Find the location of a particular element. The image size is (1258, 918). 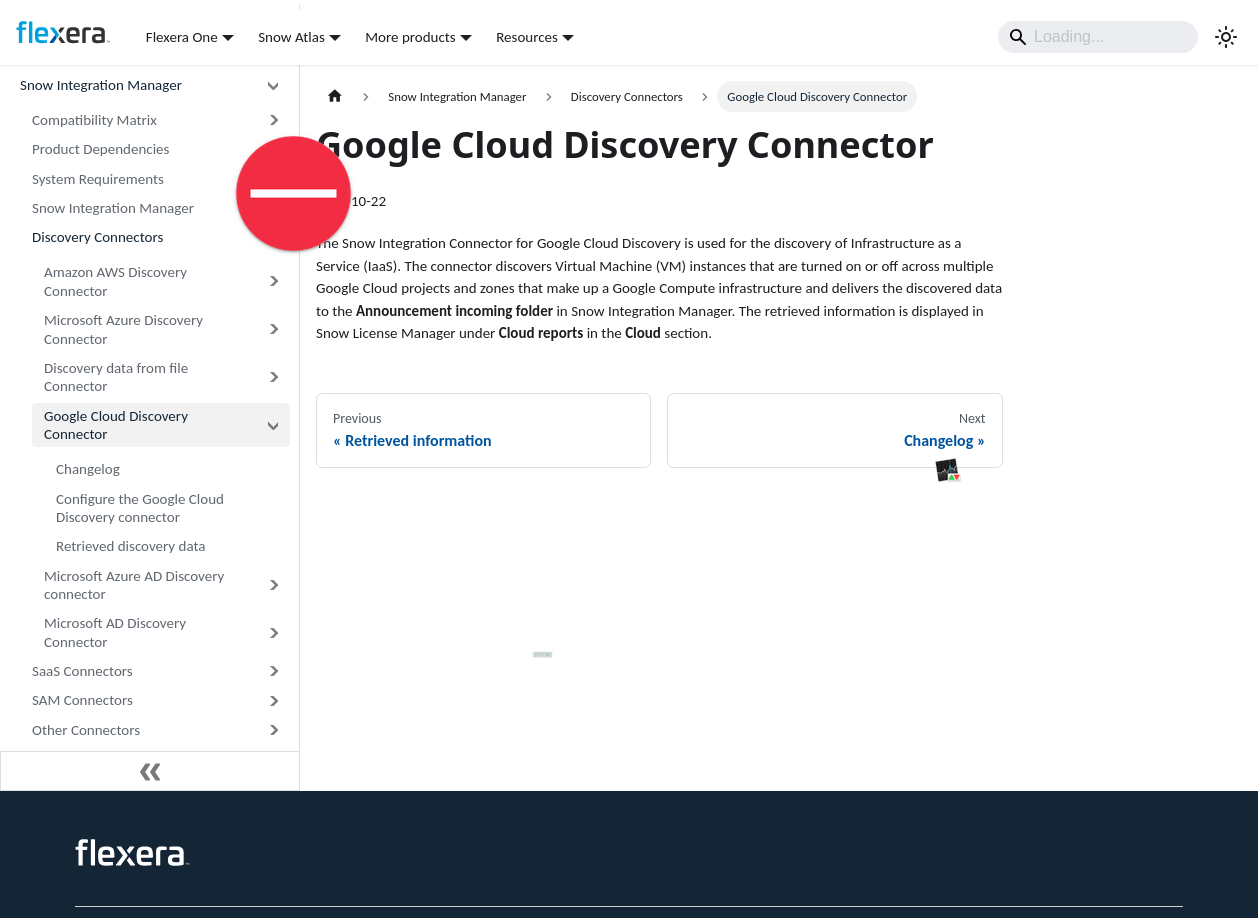

indicates an error or critical issue has occurred is located at coordinates (293, 193).